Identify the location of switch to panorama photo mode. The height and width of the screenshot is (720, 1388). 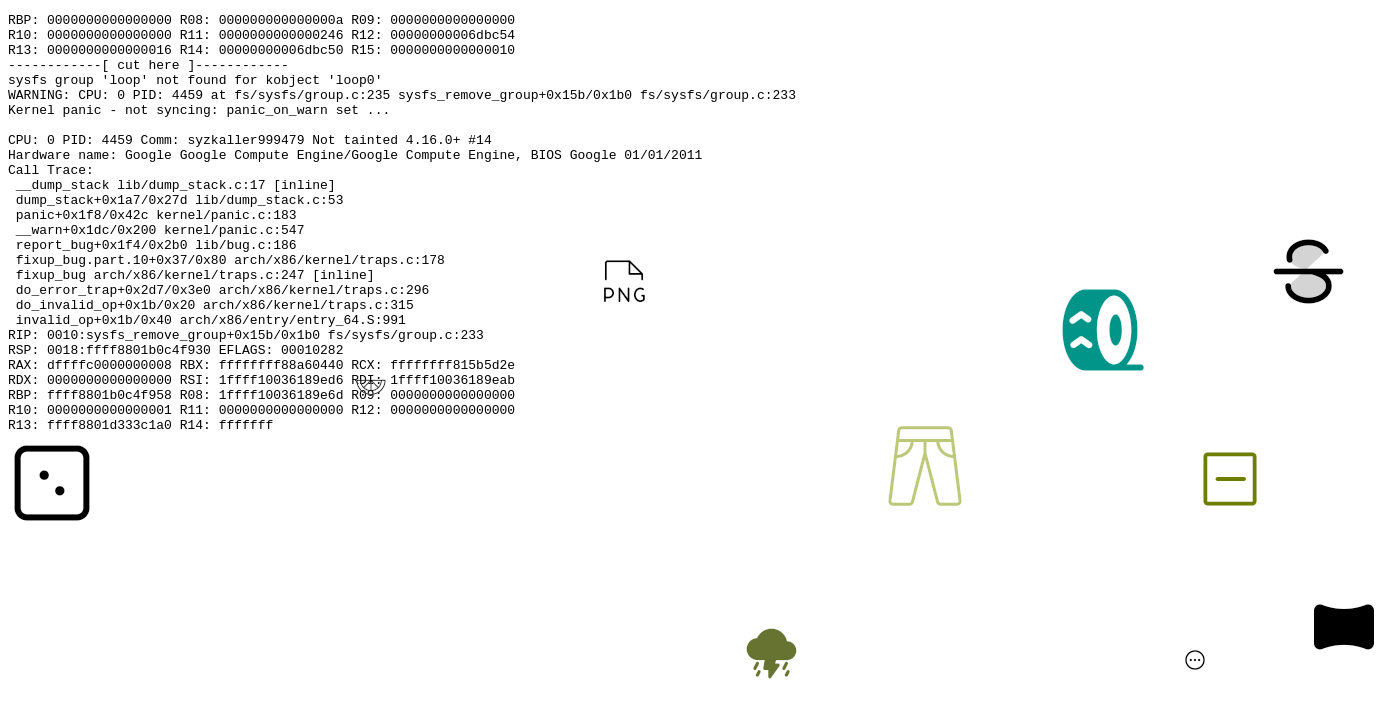
(1344, 627).